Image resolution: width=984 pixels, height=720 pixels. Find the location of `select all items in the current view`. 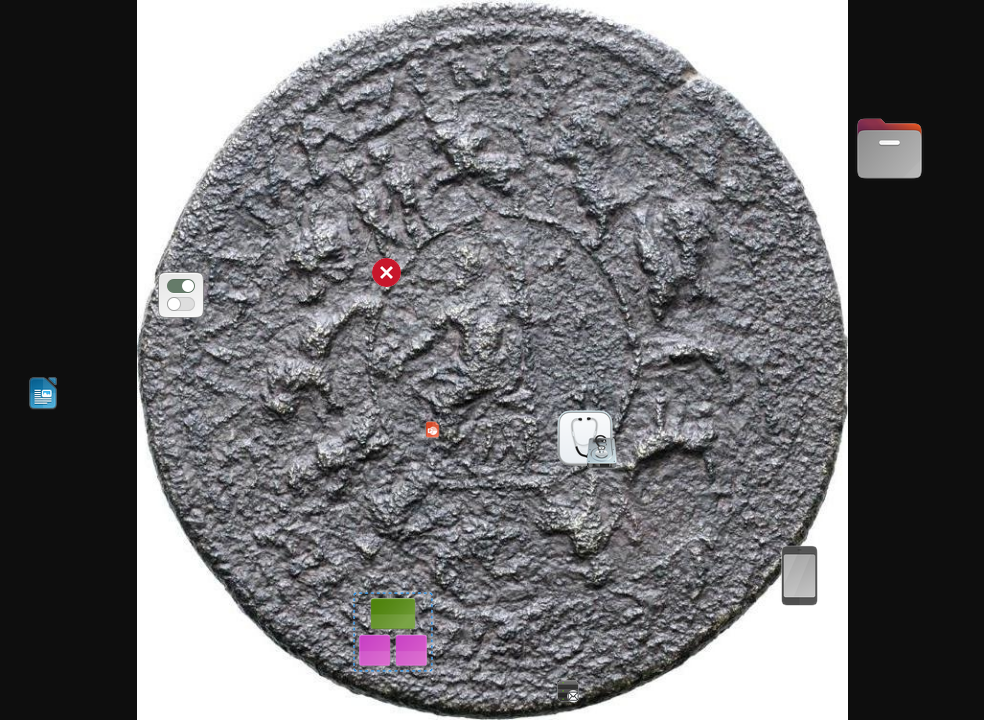

select all items in the current view is located at coordinates (393, 632).